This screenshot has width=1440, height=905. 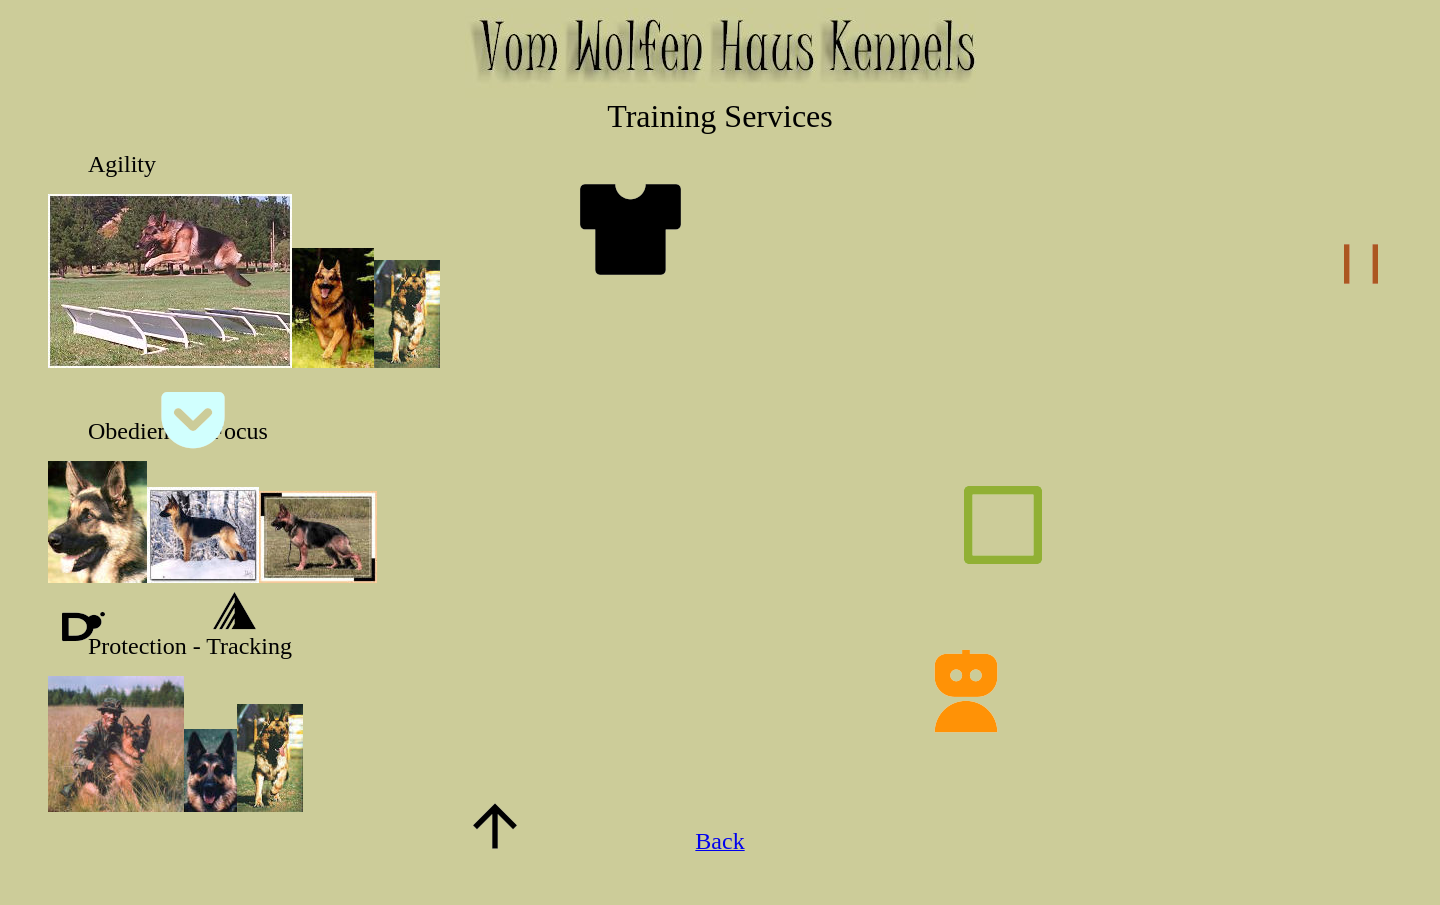 I want to click on save to Pocket, so click(x=193, y=419).